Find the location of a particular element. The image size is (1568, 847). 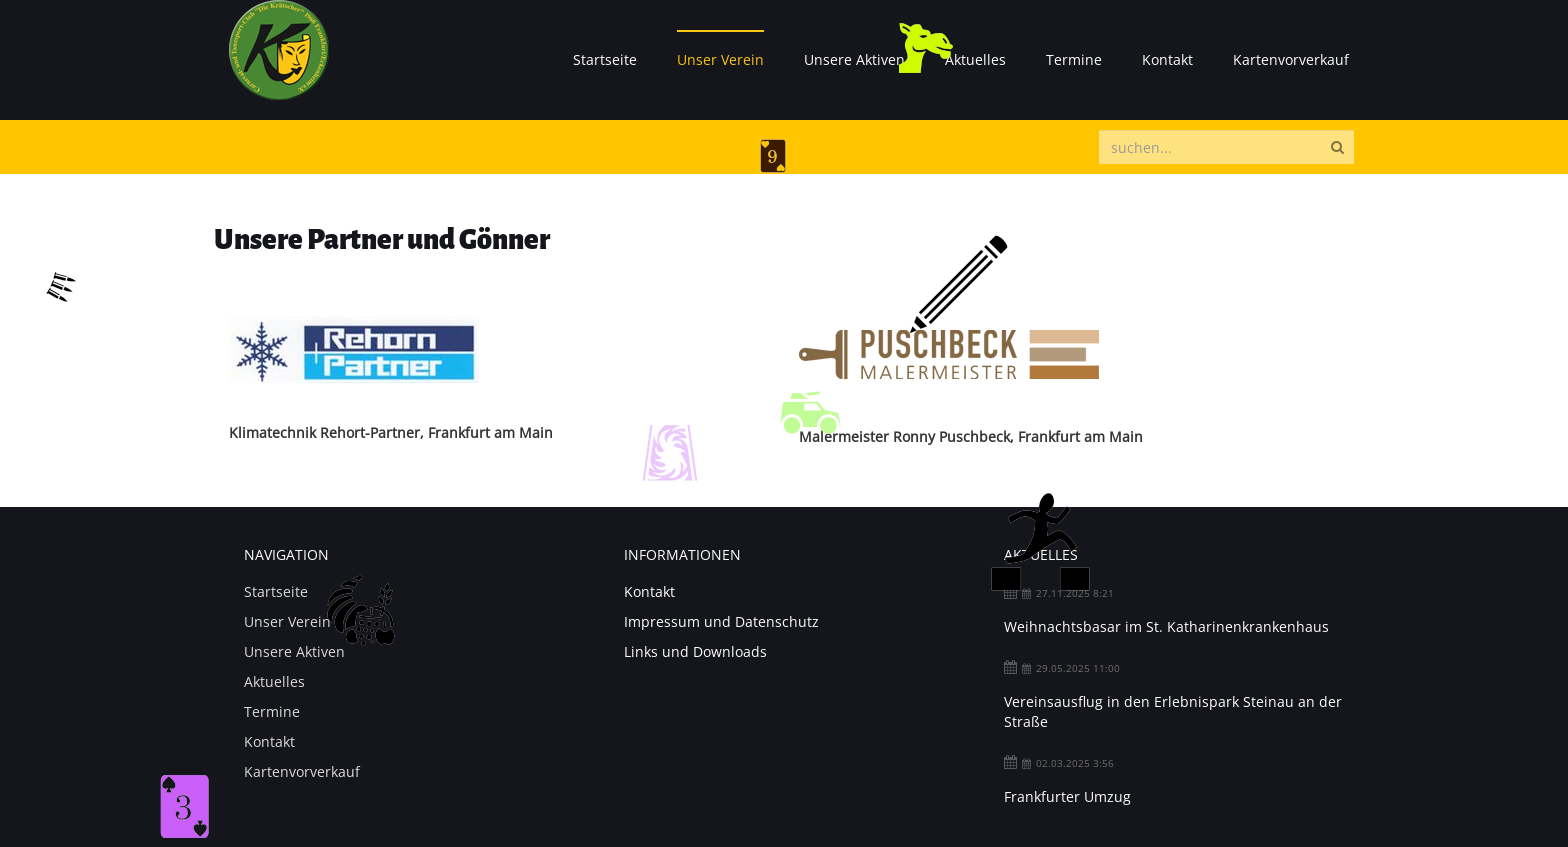

camel-related game content or desert theme is located at coordinates (926, 46).